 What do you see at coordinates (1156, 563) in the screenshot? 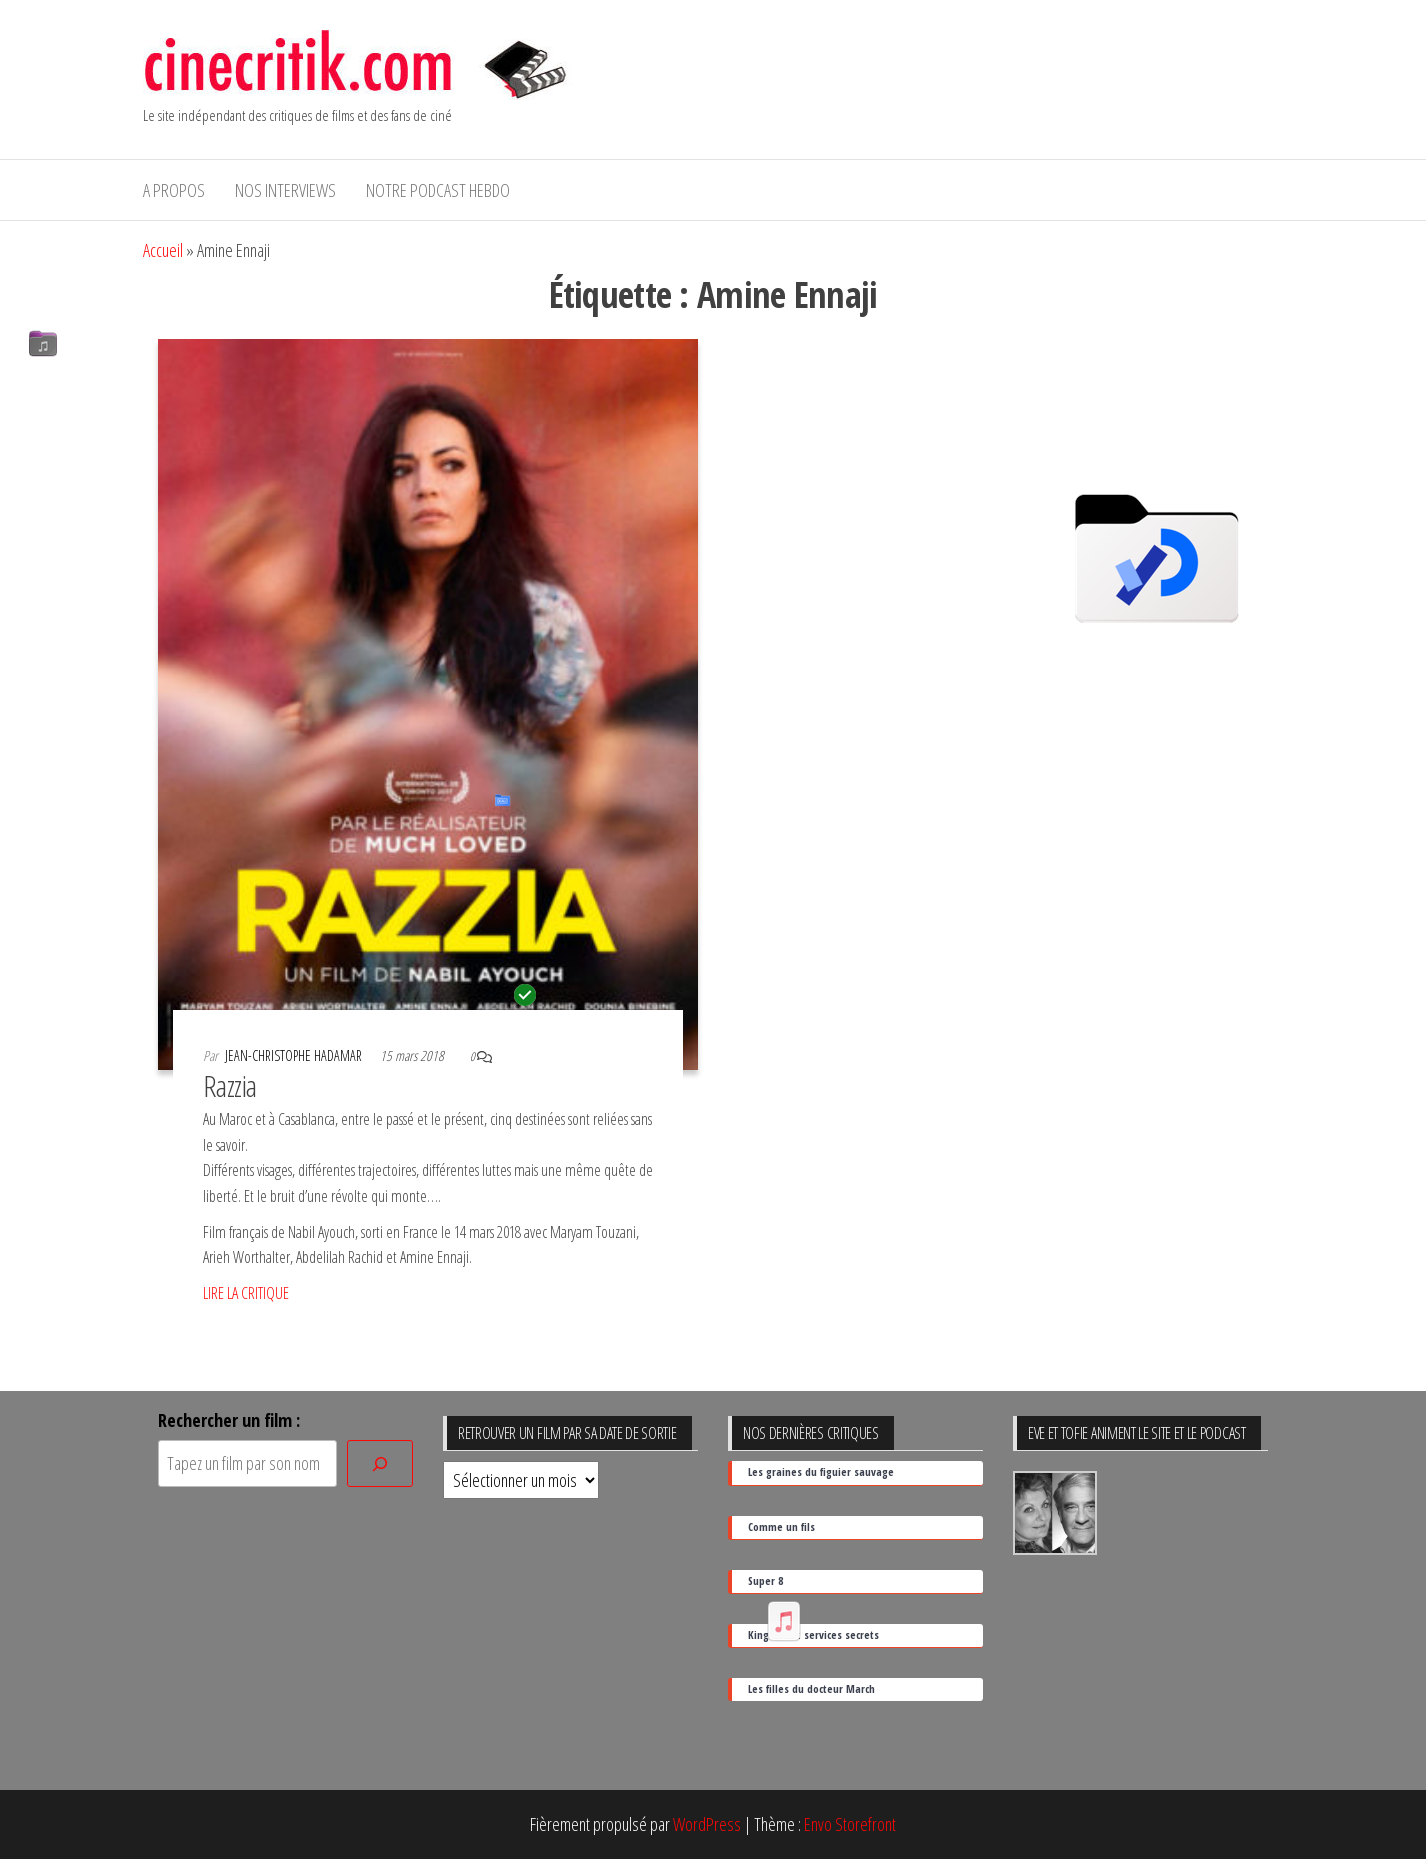
I see `folder containing files currently being processed` at bounding box center [1156, 563].